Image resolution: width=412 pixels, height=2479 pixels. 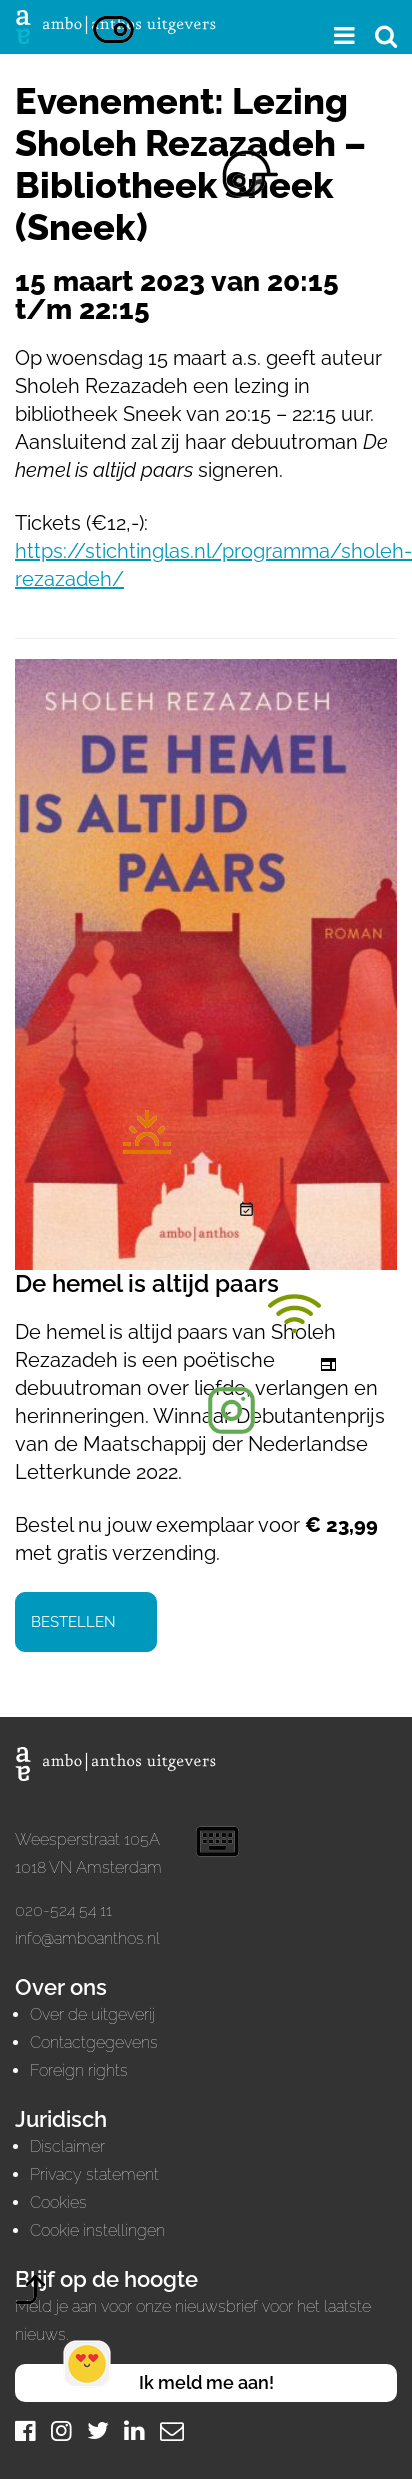 I want to click on open on-screen keyboard, so click(x=217, y=1841).